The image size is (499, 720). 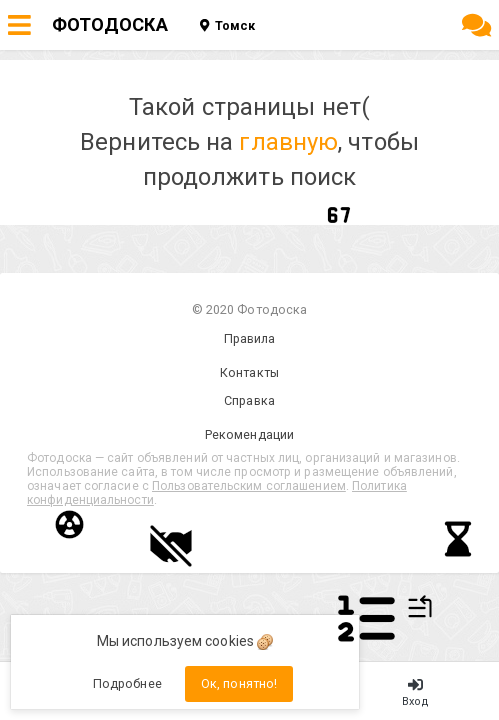 What do you see at coordinates (69, 524) in the screenshot?
I see `indicates radioactive or hazardous material warning` at bounding box center [69, 524].